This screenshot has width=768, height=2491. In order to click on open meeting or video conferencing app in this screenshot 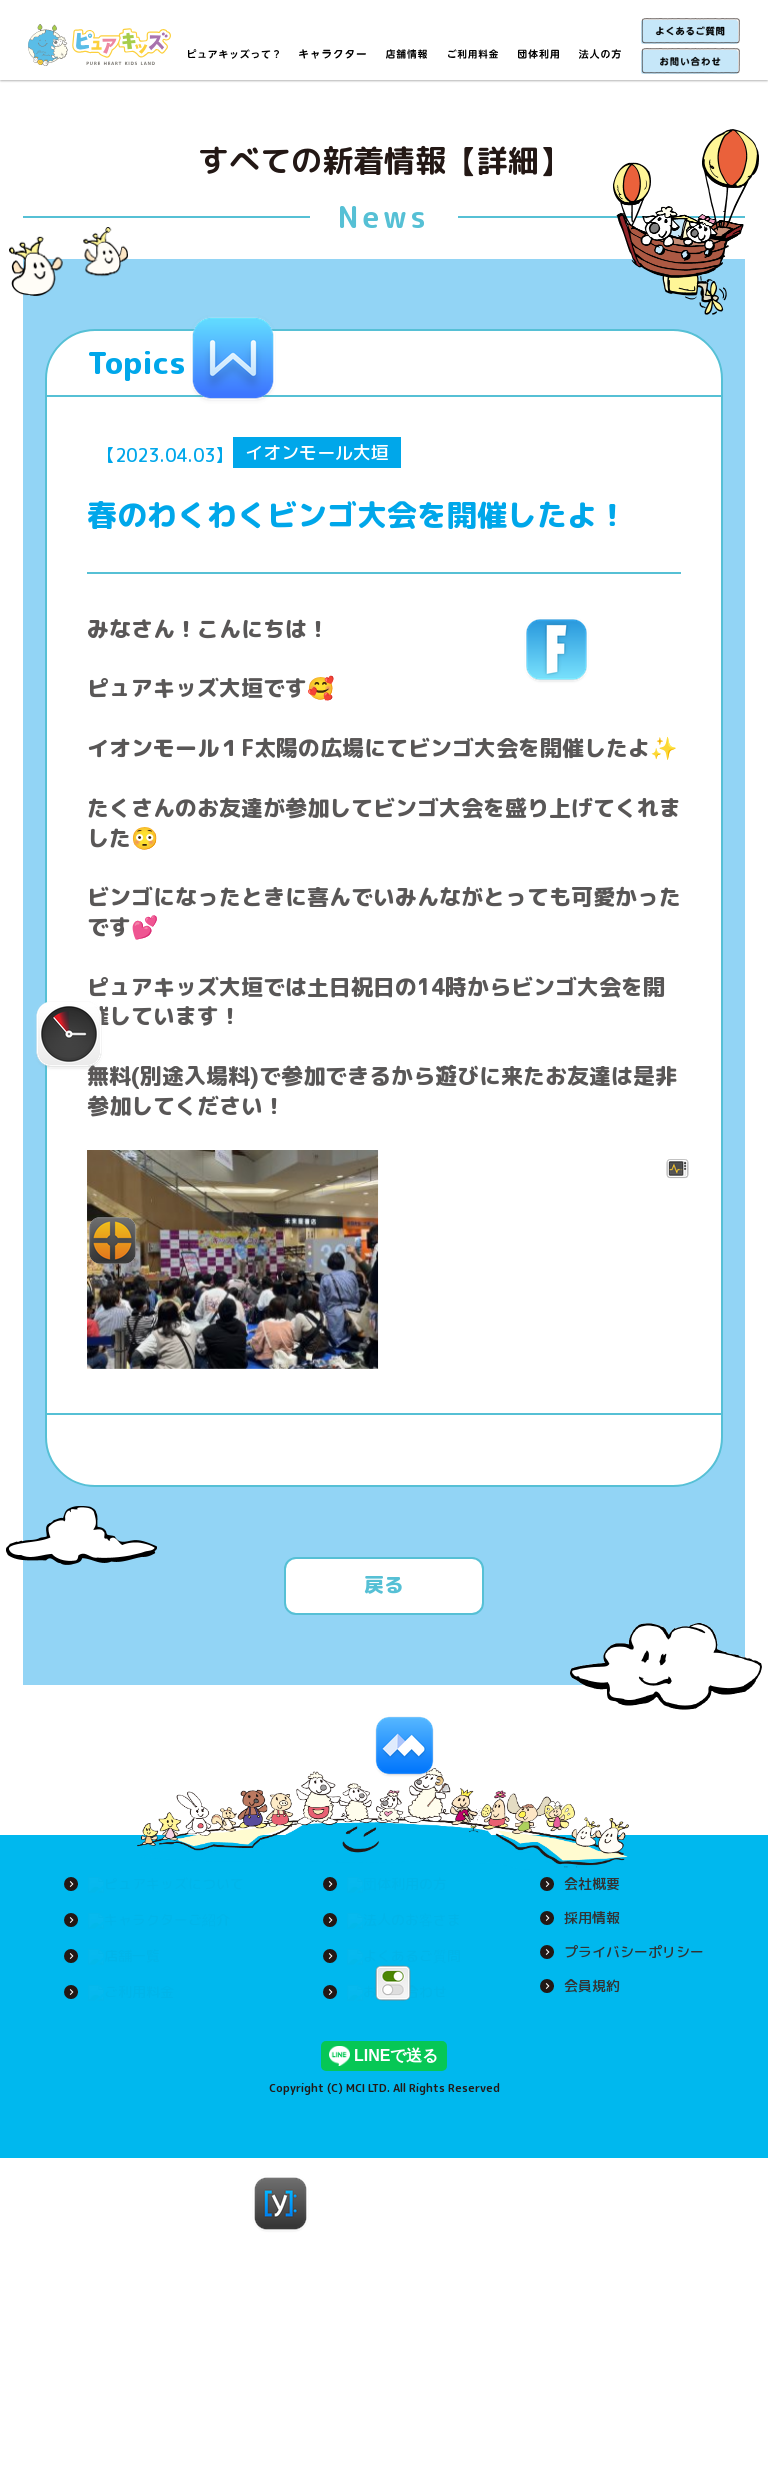, I will do `click(404, 1745)`.